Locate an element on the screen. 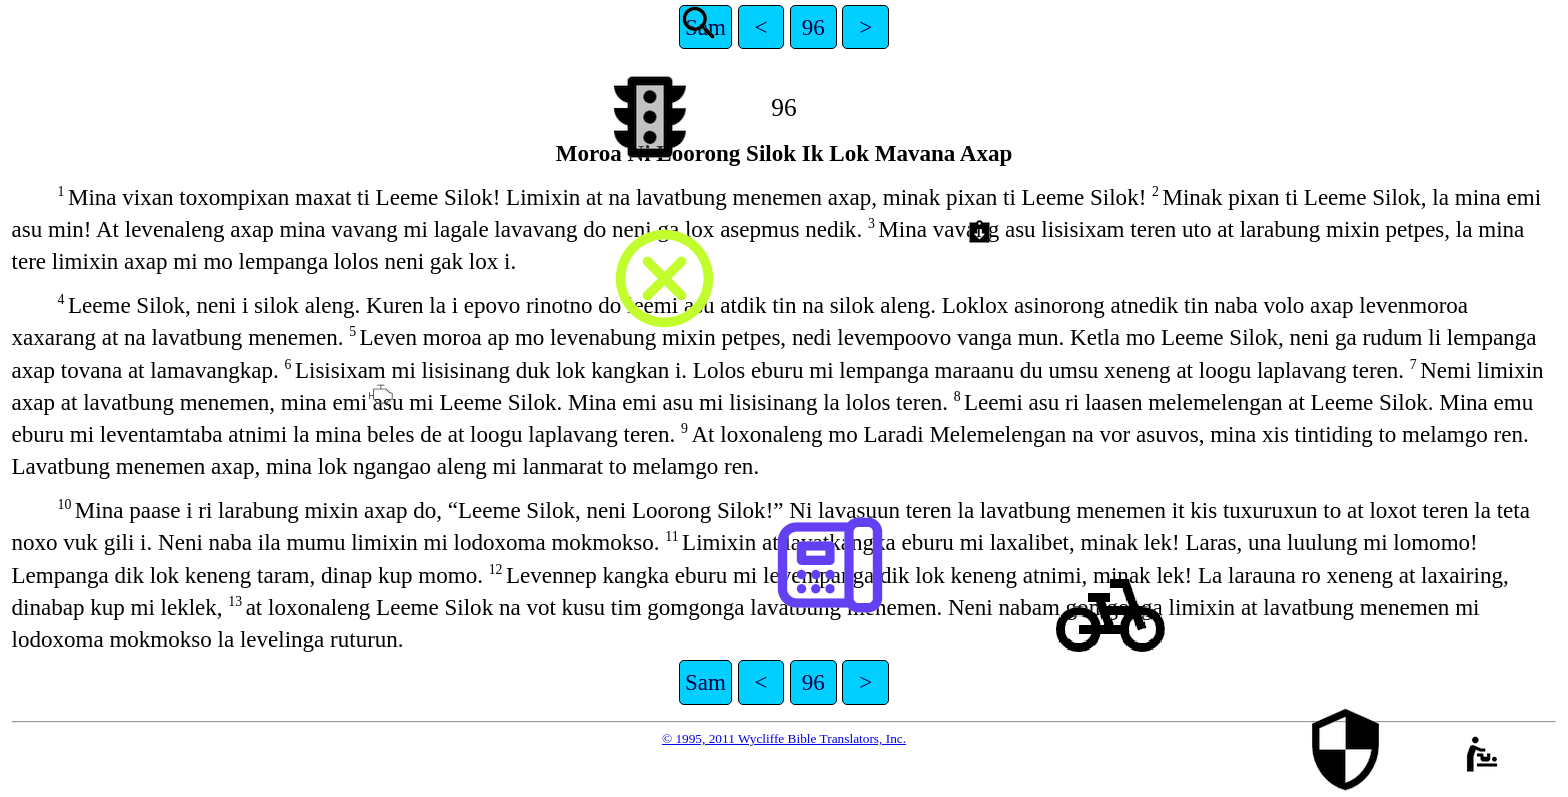  view engine status or diagnostics is located at coordinates (380, 394).